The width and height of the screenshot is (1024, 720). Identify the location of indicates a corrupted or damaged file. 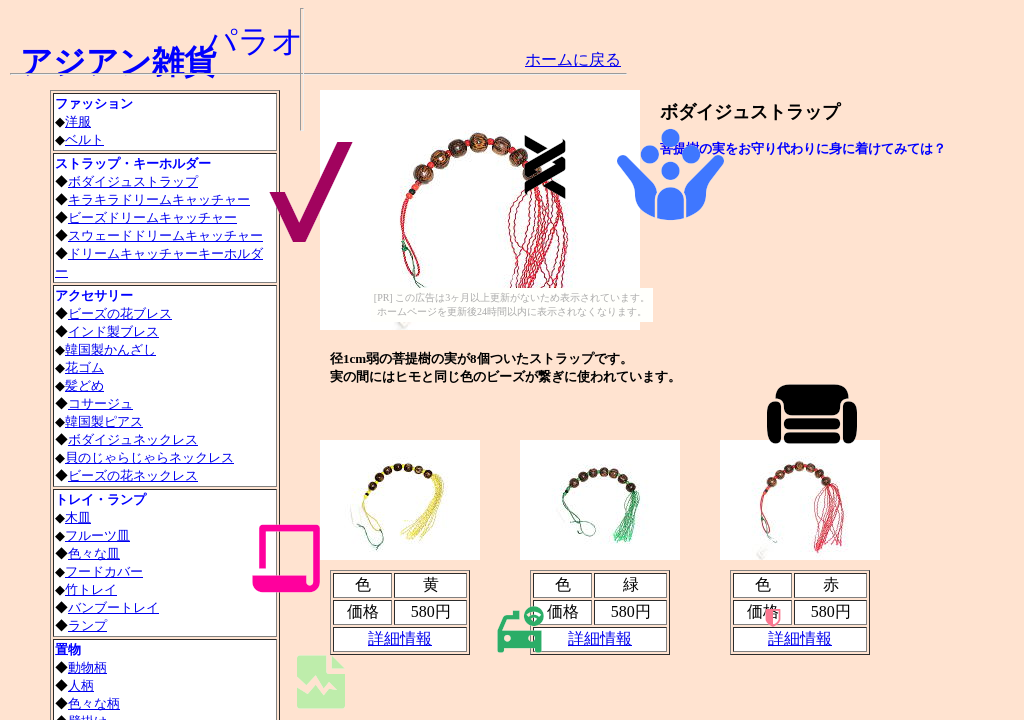
(321, 682).